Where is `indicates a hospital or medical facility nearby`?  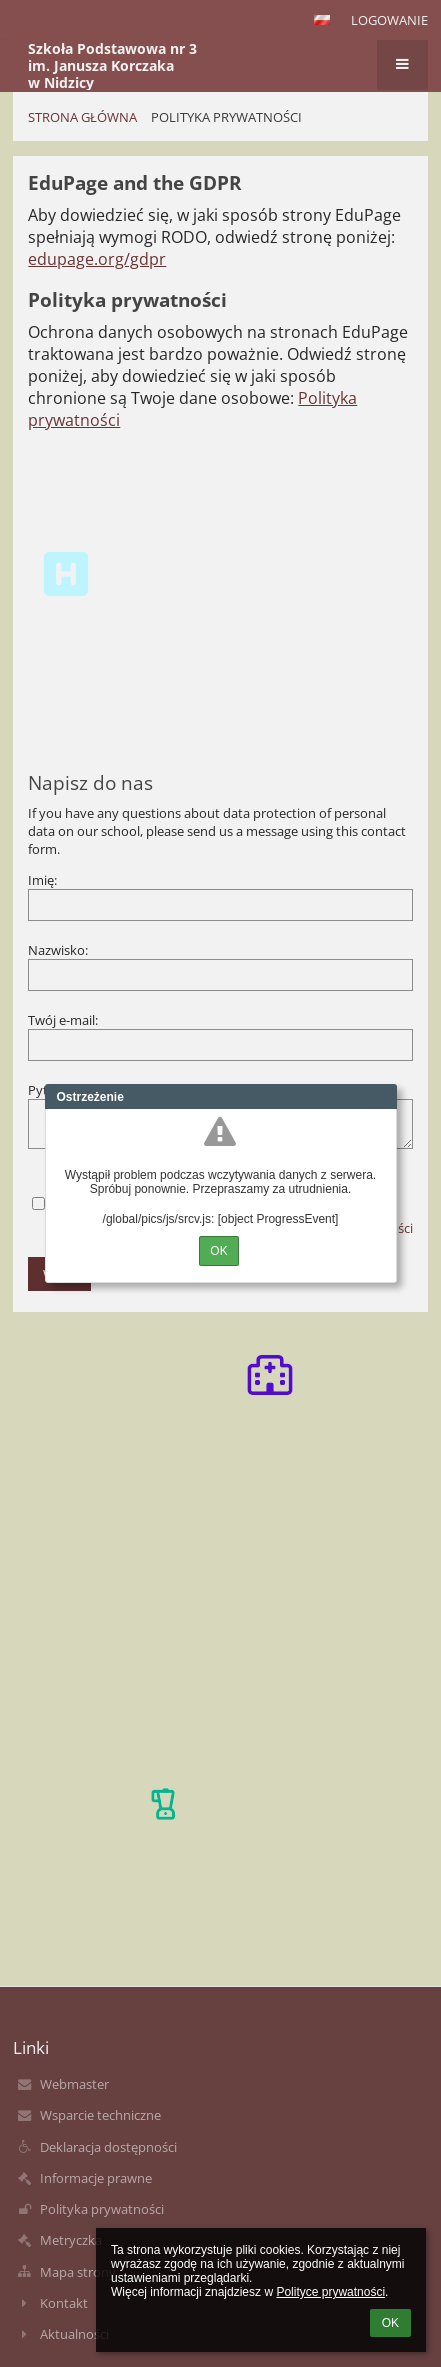
indicates a hospital or medical facility nearby is located at coordinates (66, 574).